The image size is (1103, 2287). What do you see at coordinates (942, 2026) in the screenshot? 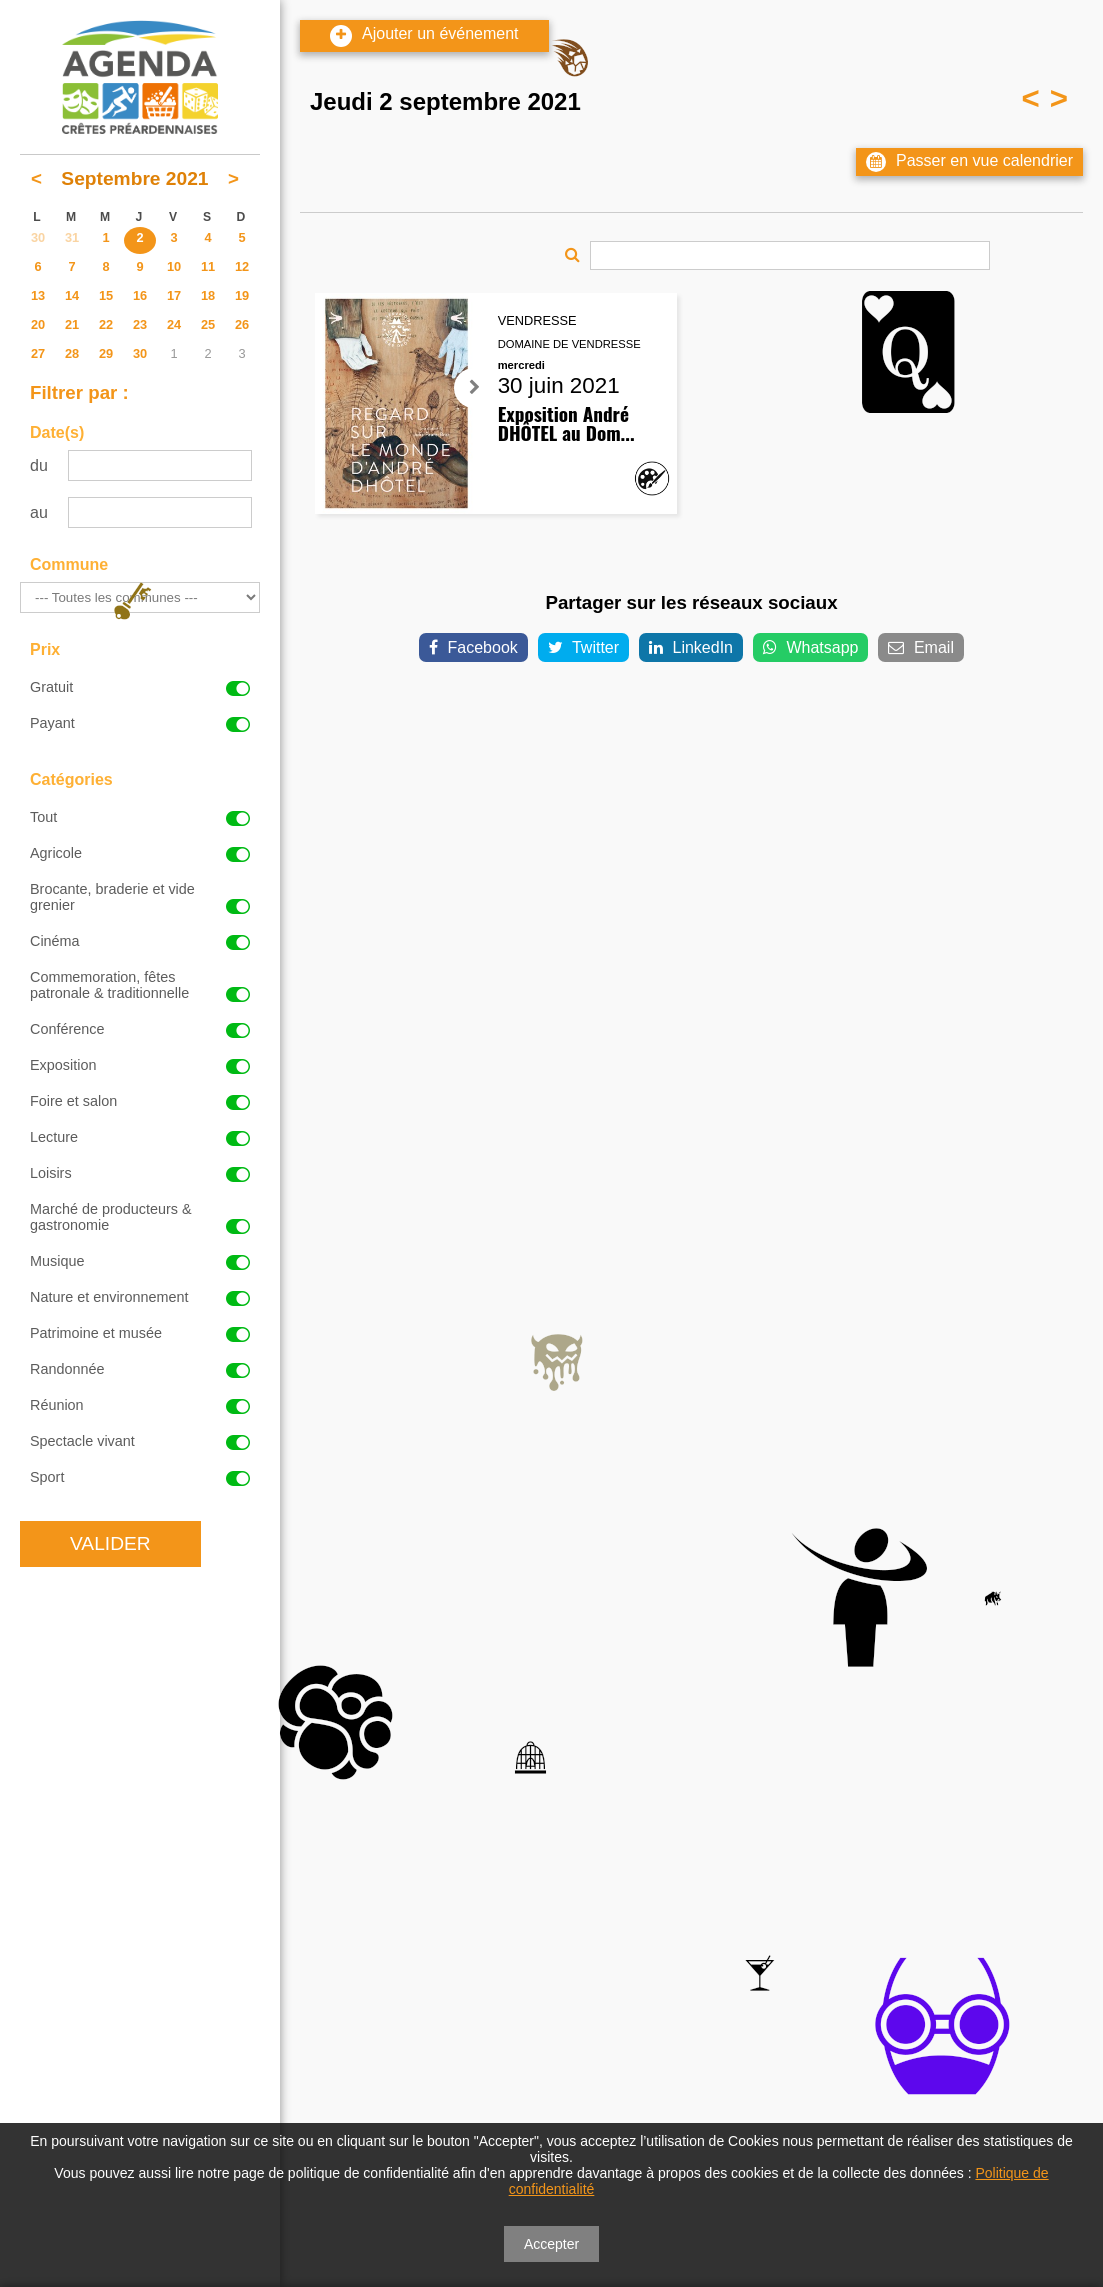
I see `access medical or healthcare services` at bounding box center [942, 2026].